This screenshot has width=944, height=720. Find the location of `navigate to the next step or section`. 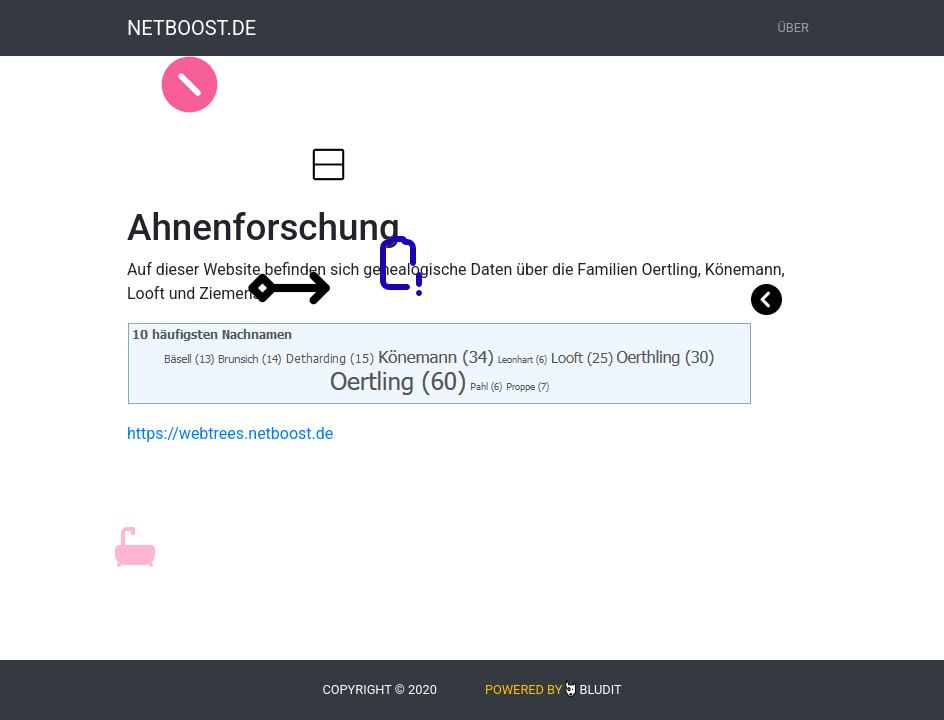

navigate to the next step or section is located at coordinates (289, 288).